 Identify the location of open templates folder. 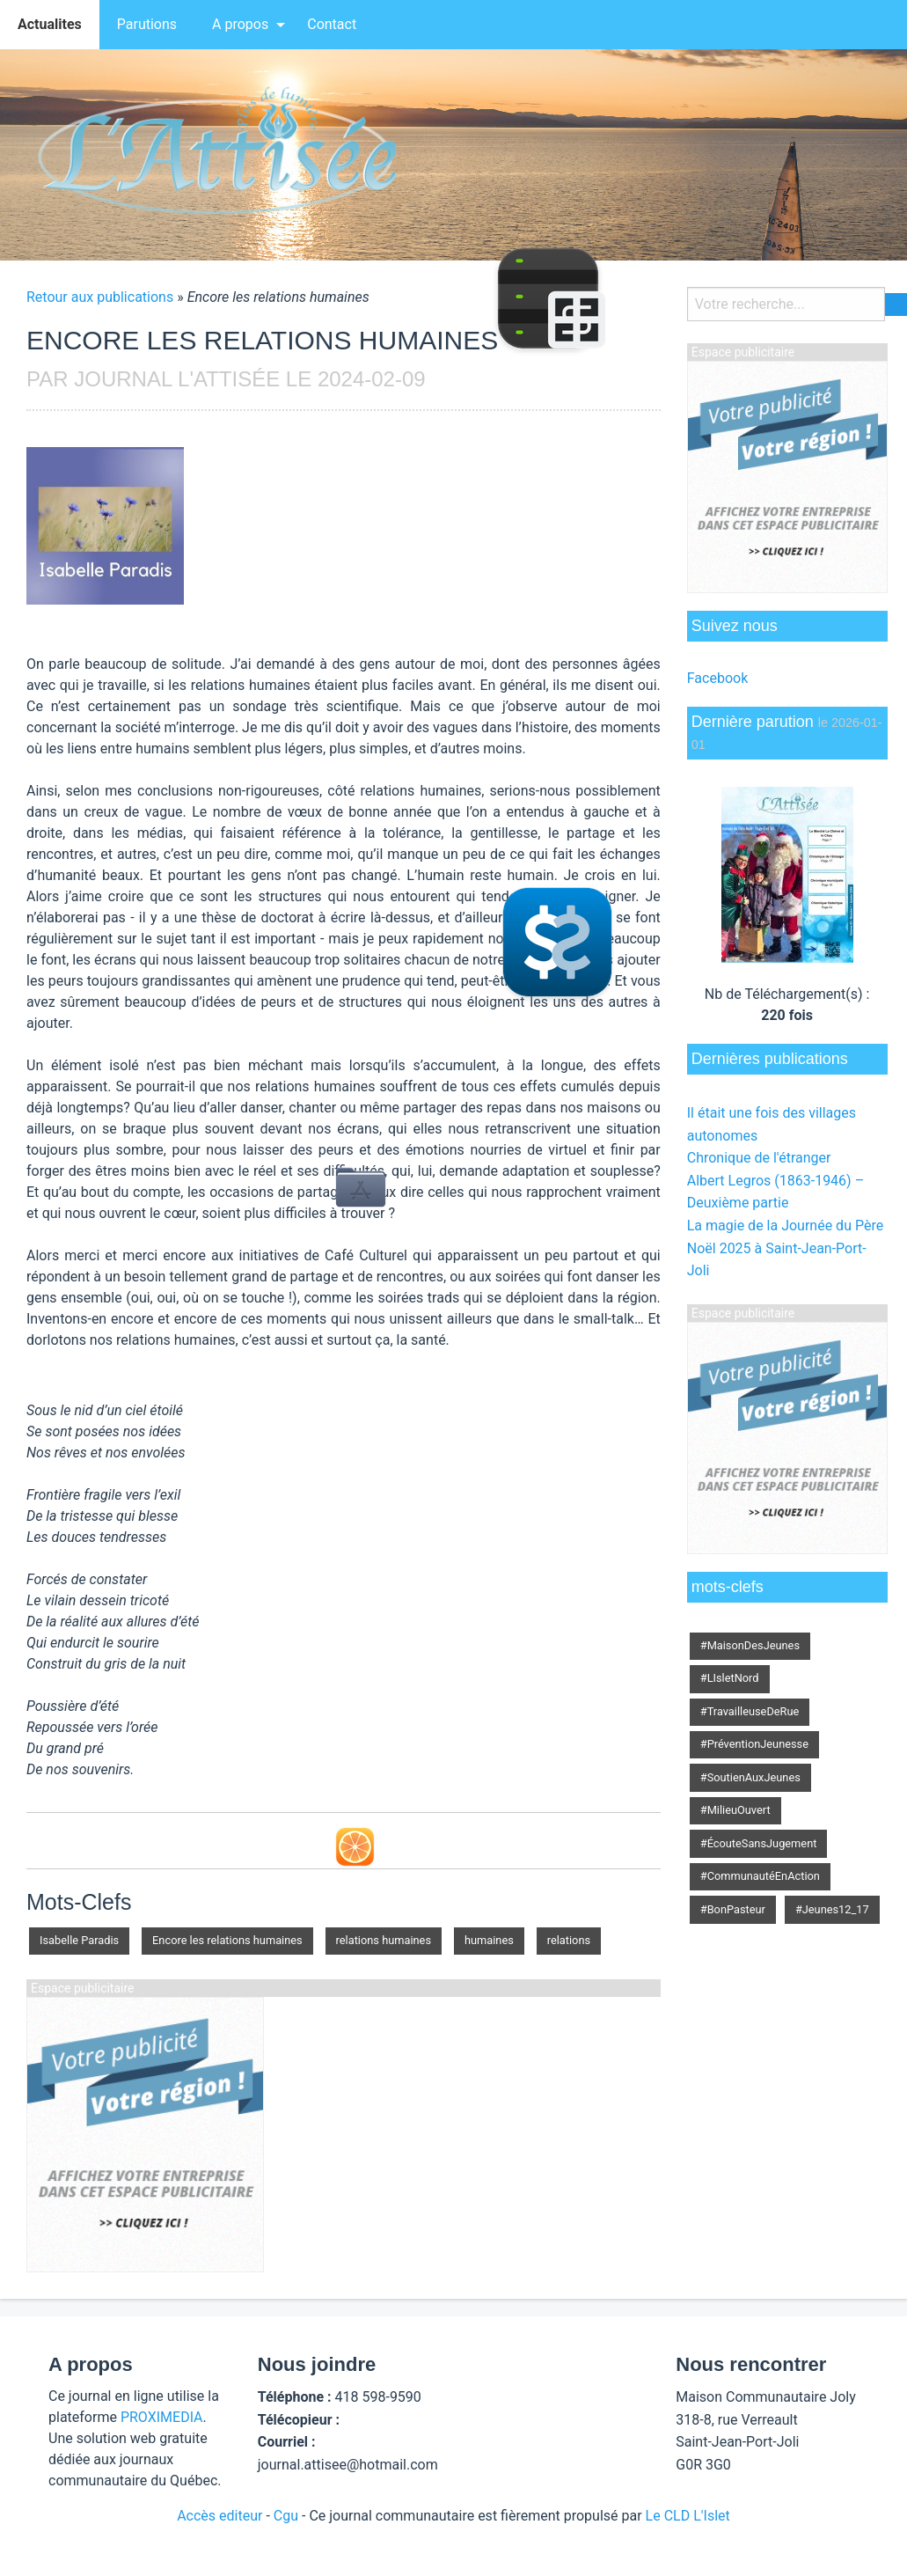
(361, 1187).